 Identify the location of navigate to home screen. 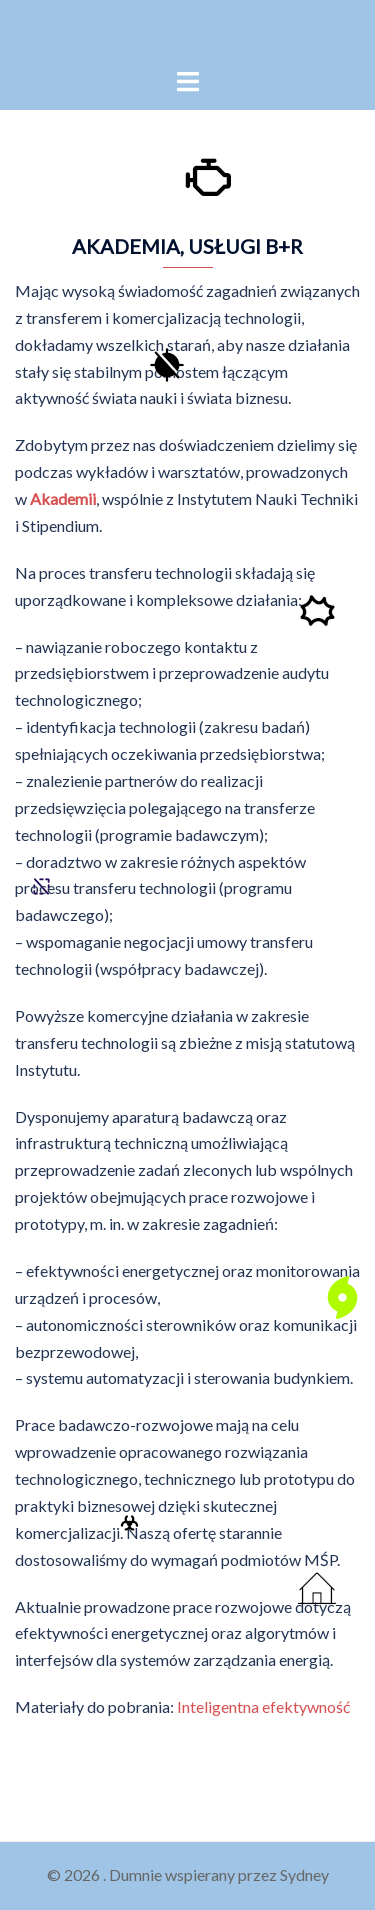
(317, 1589).